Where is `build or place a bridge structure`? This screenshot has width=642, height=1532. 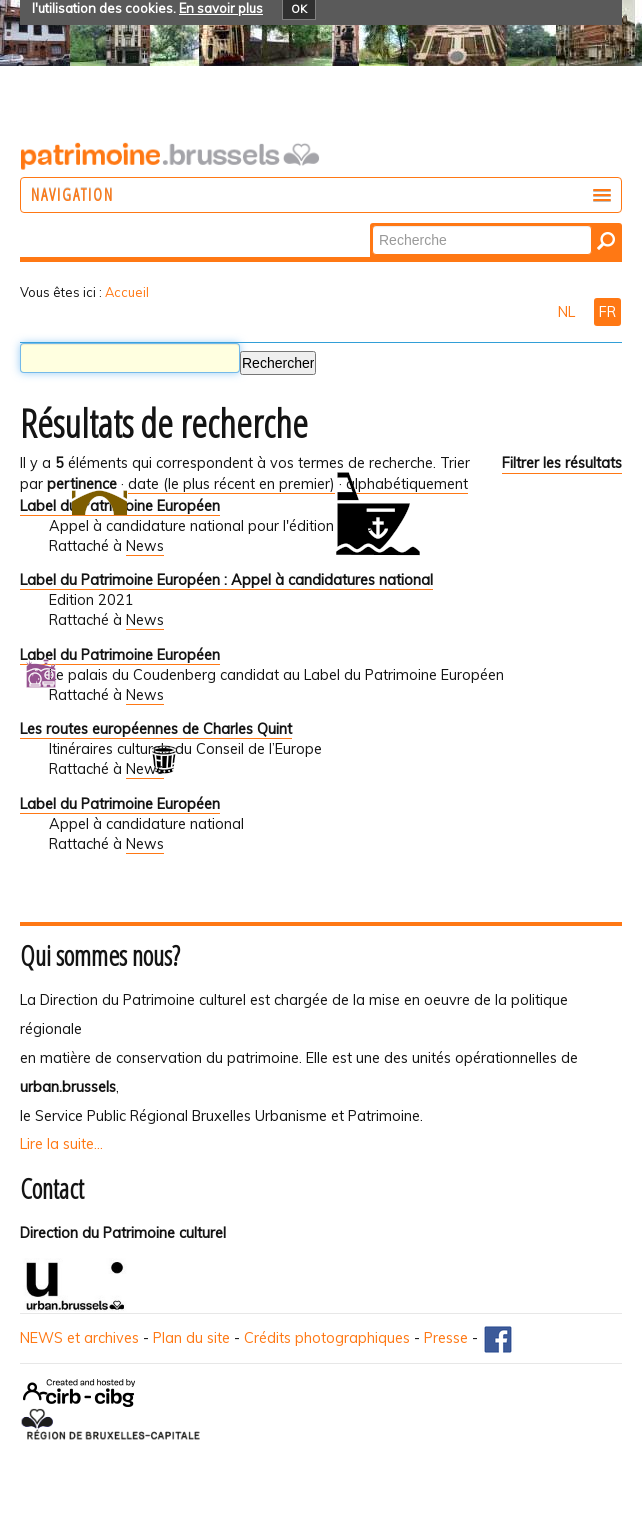
build or place a bridge structure is located at coordinates (99, 489).